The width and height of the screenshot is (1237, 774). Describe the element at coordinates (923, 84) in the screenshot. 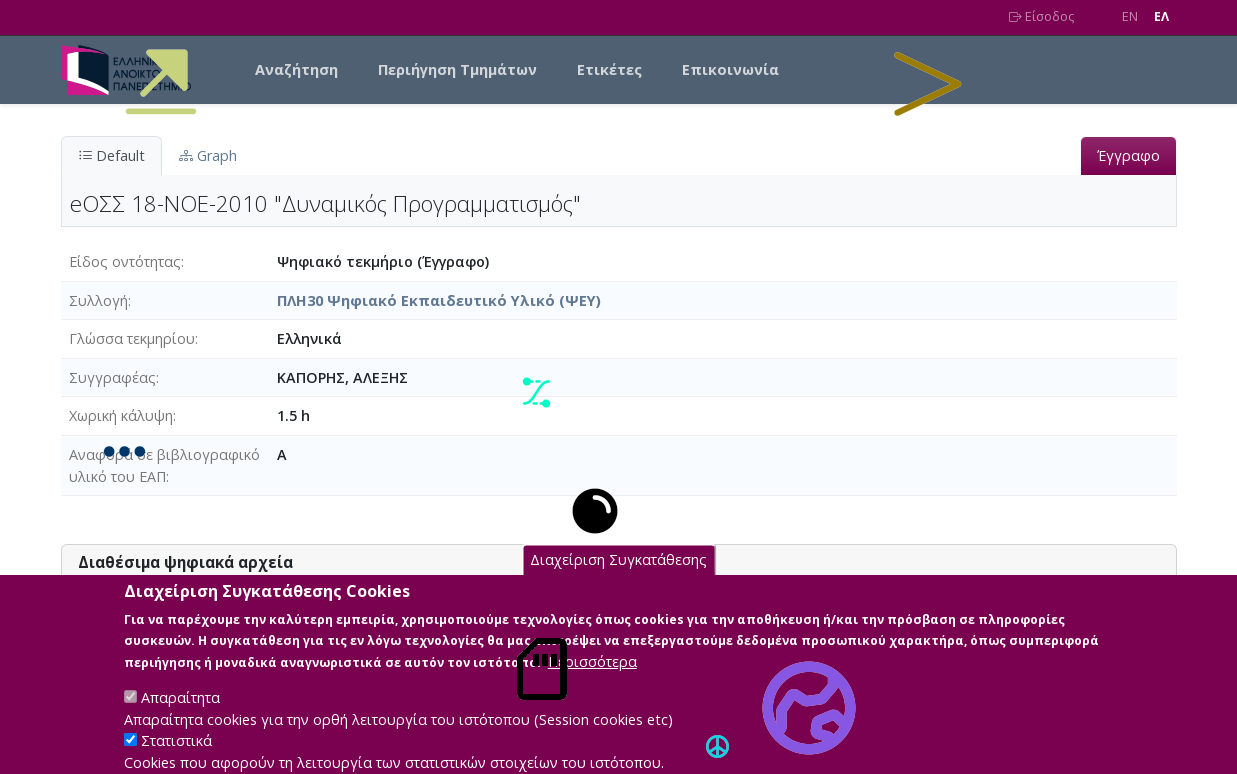

I see `navigate to the next item or page` at that location.